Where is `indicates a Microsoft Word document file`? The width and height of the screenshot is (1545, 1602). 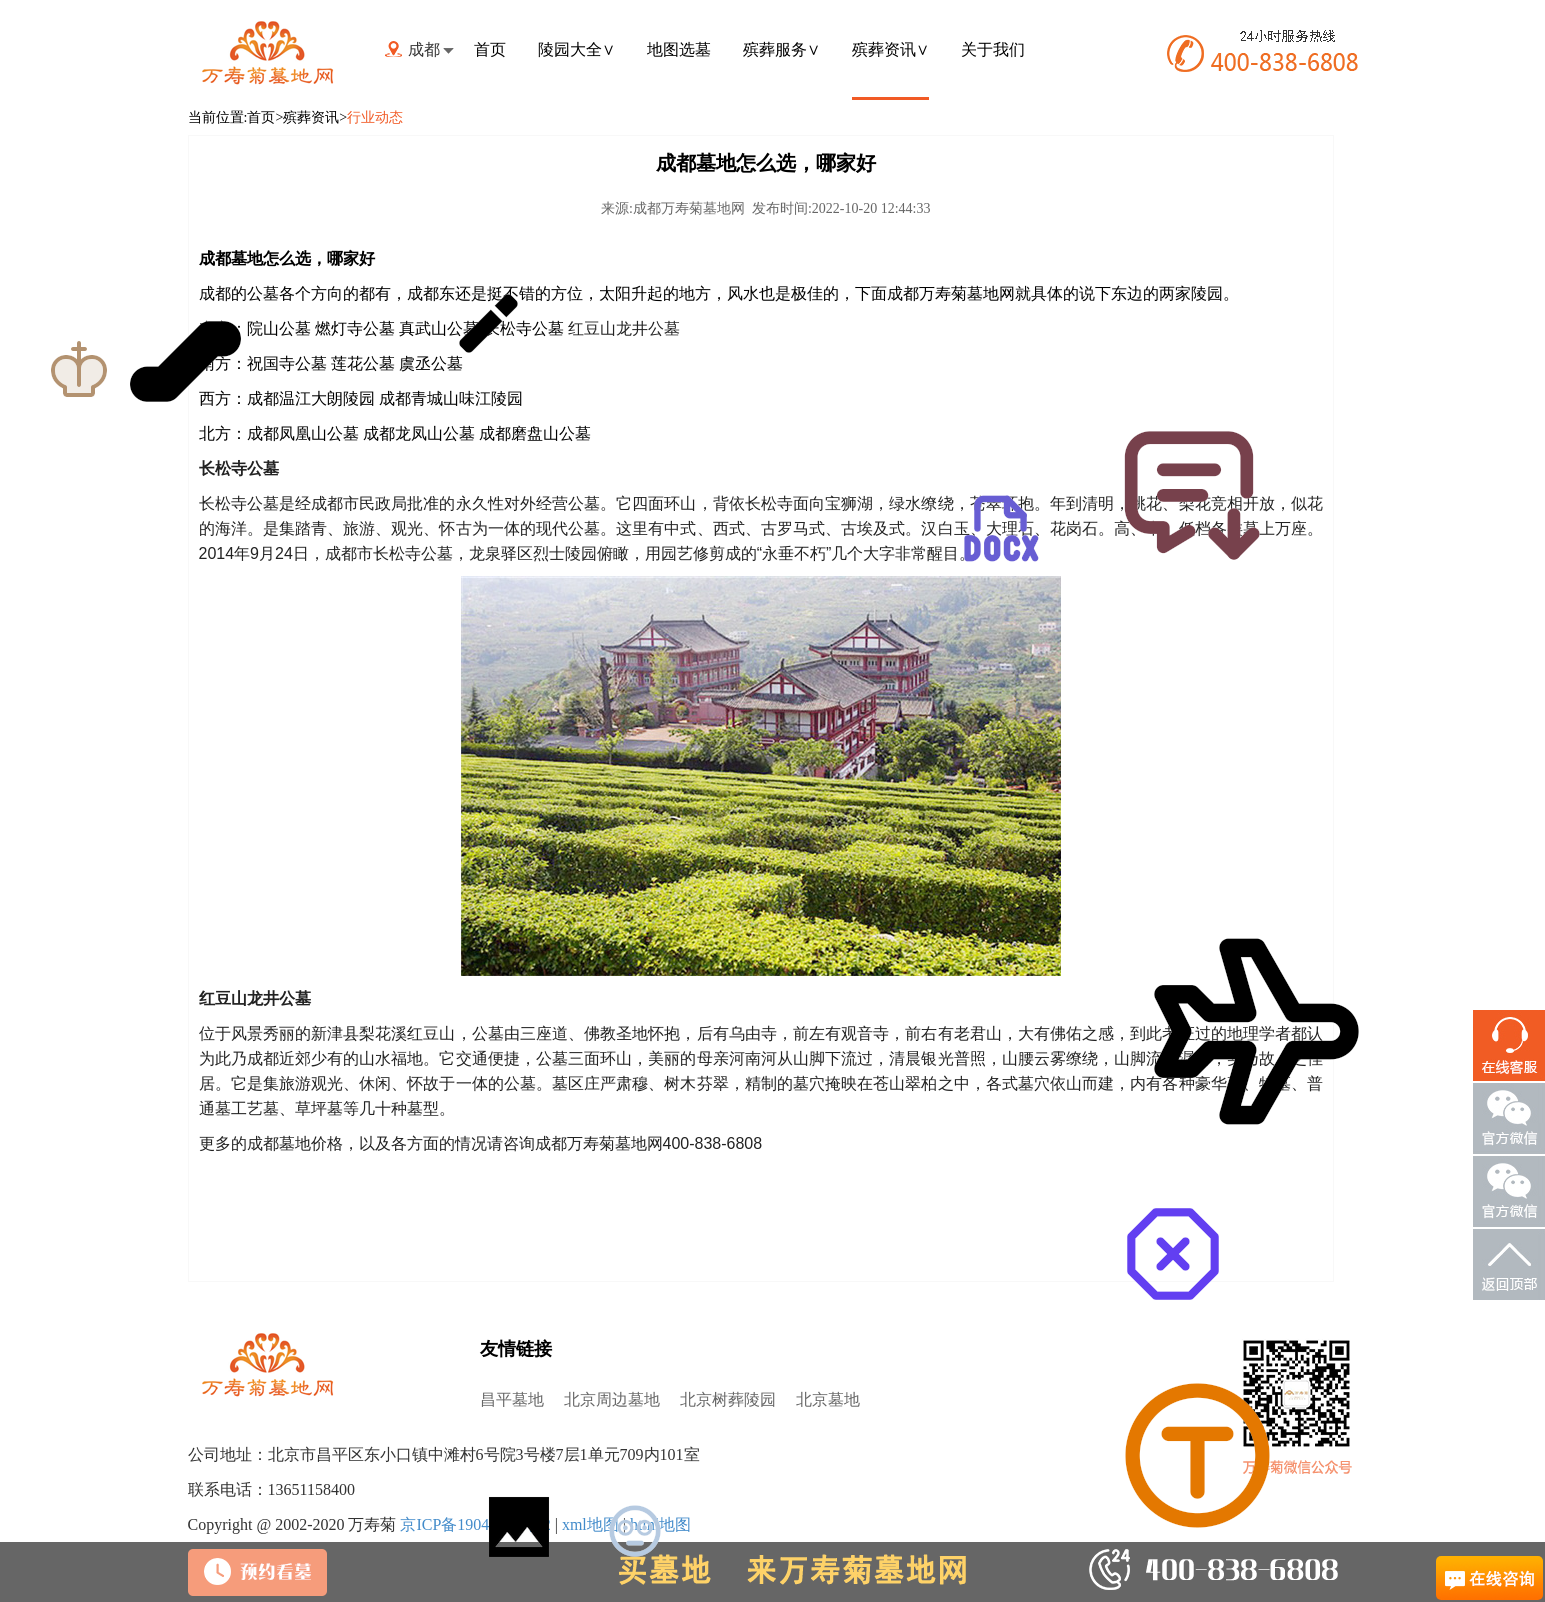 indicates a Microsoft Word document file is located at coordinates (1000, 528).